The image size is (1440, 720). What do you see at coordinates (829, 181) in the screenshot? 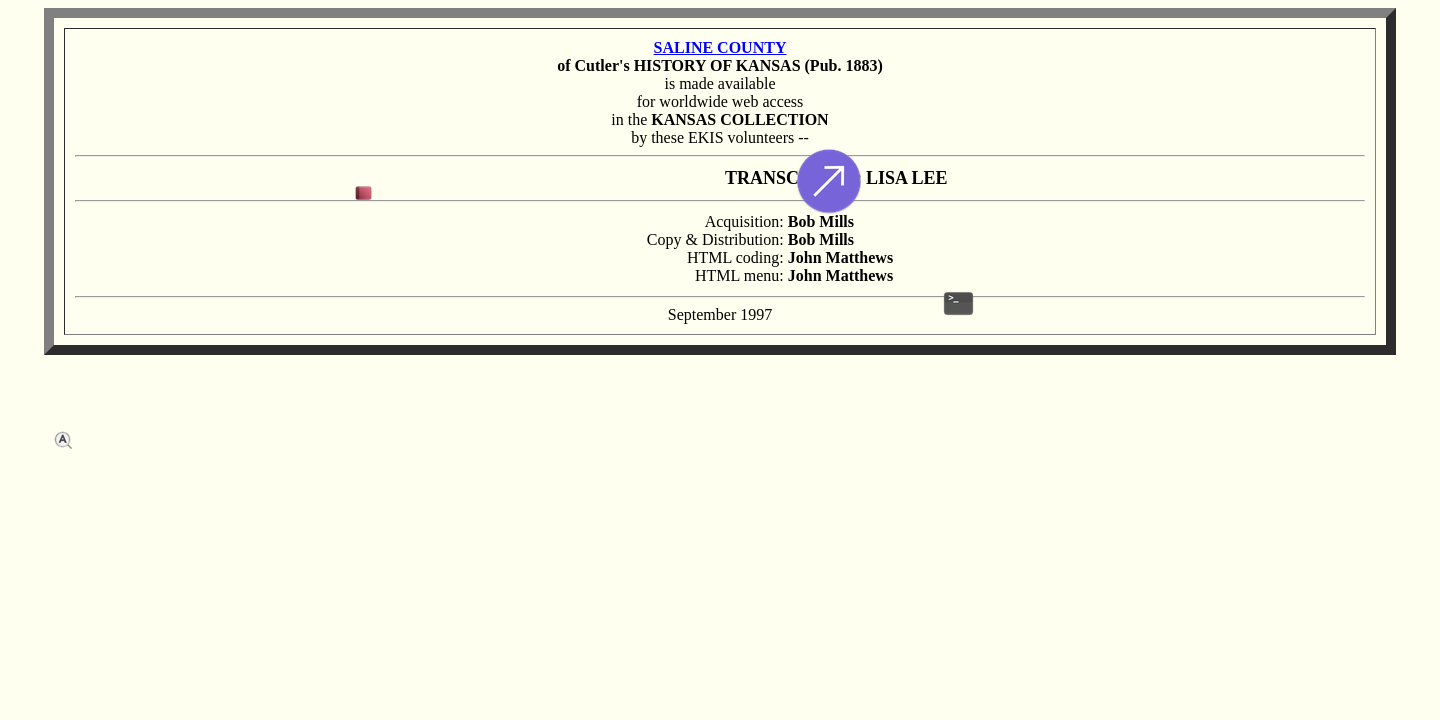
I see `indicates a symbolic link or shortcut to another file` at bounding box center [829, 181].